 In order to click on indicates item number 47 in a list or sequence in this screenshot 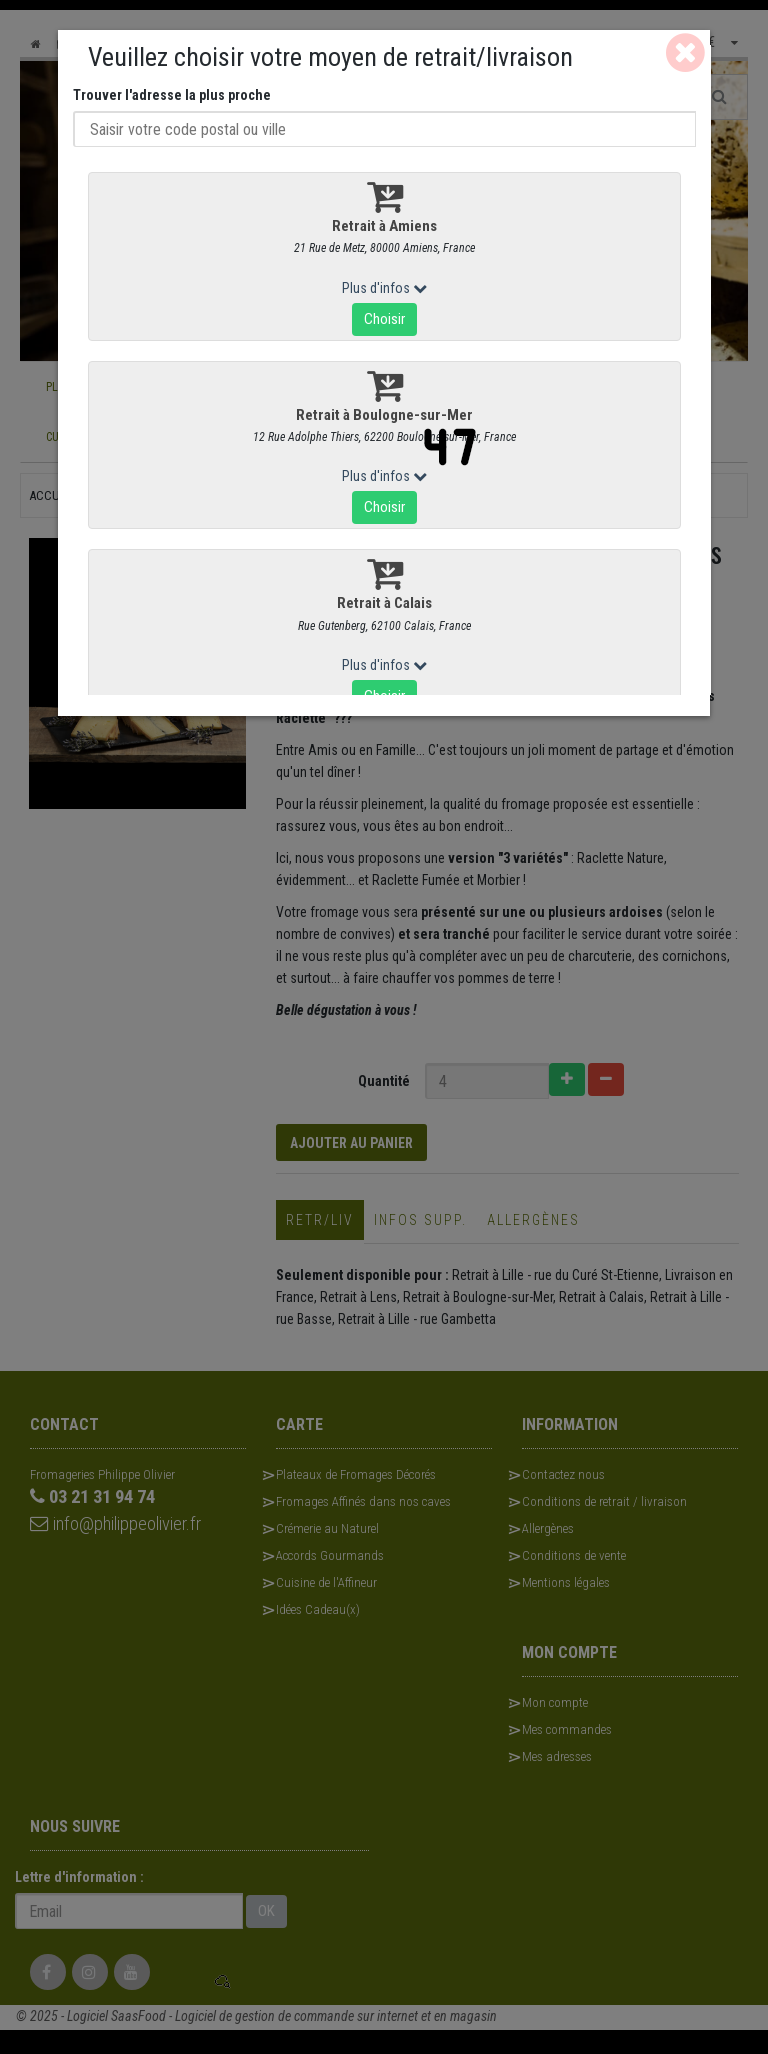, I will do `click(450, 447)`.